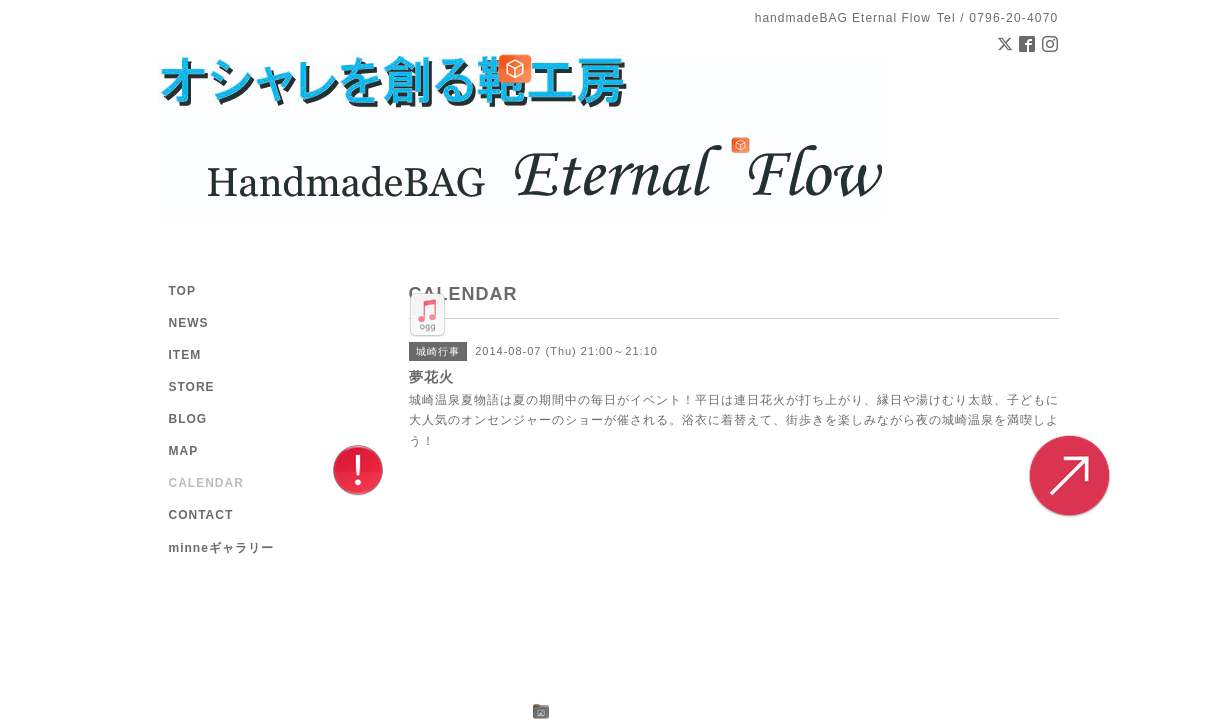 The width and height of the screenshot is (1217, 720). Describe the element at coordinates (515, 68) in the screenshot. I see `3D model file in STL binary format` at that location.